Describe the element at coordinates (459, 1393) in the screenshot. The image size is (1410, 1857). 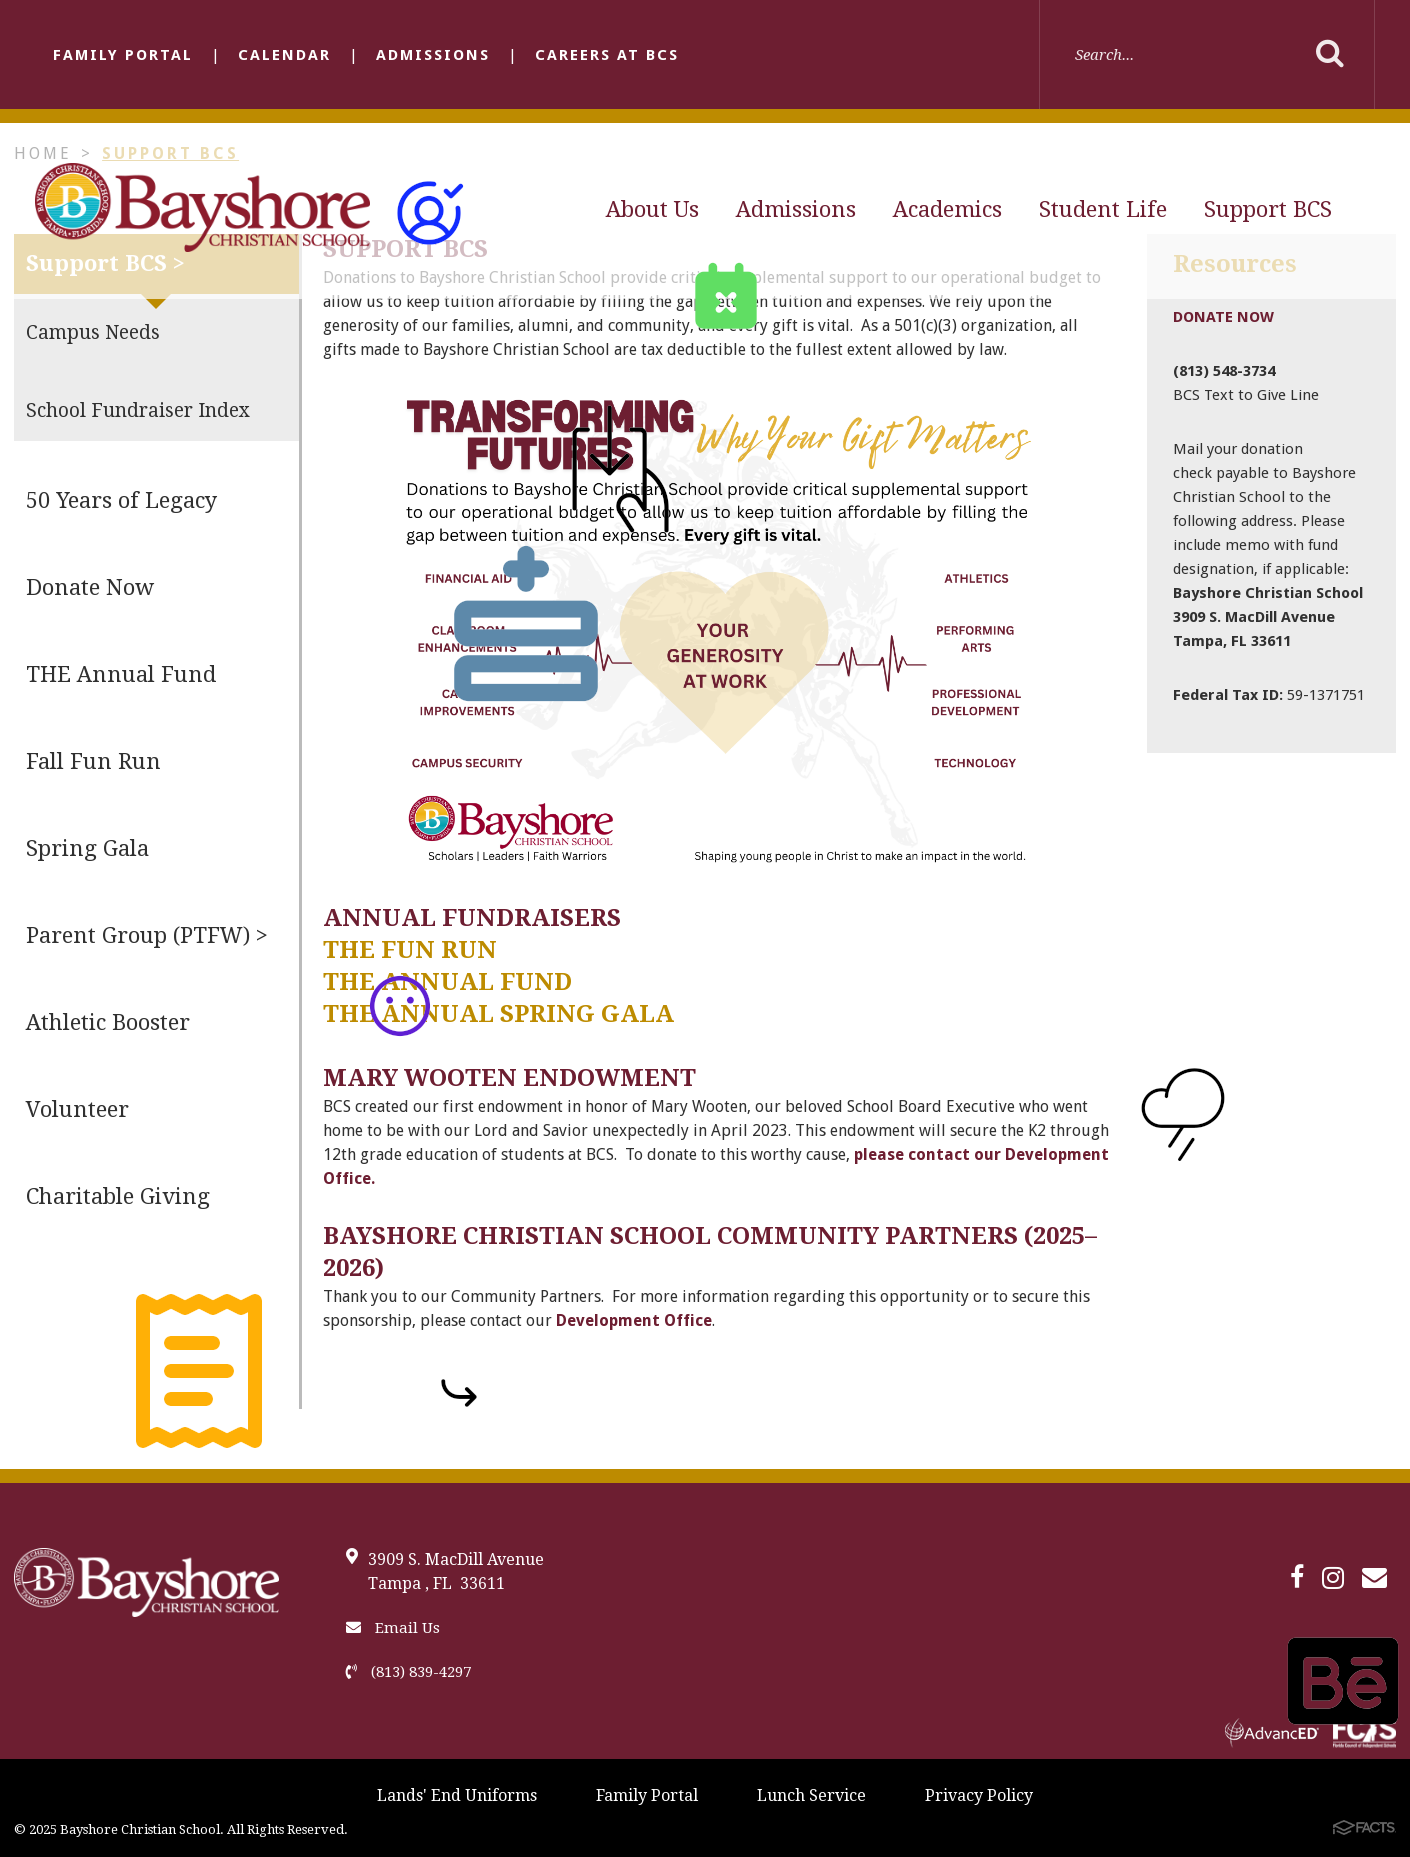
I see `reply to a message or comment` at that location.